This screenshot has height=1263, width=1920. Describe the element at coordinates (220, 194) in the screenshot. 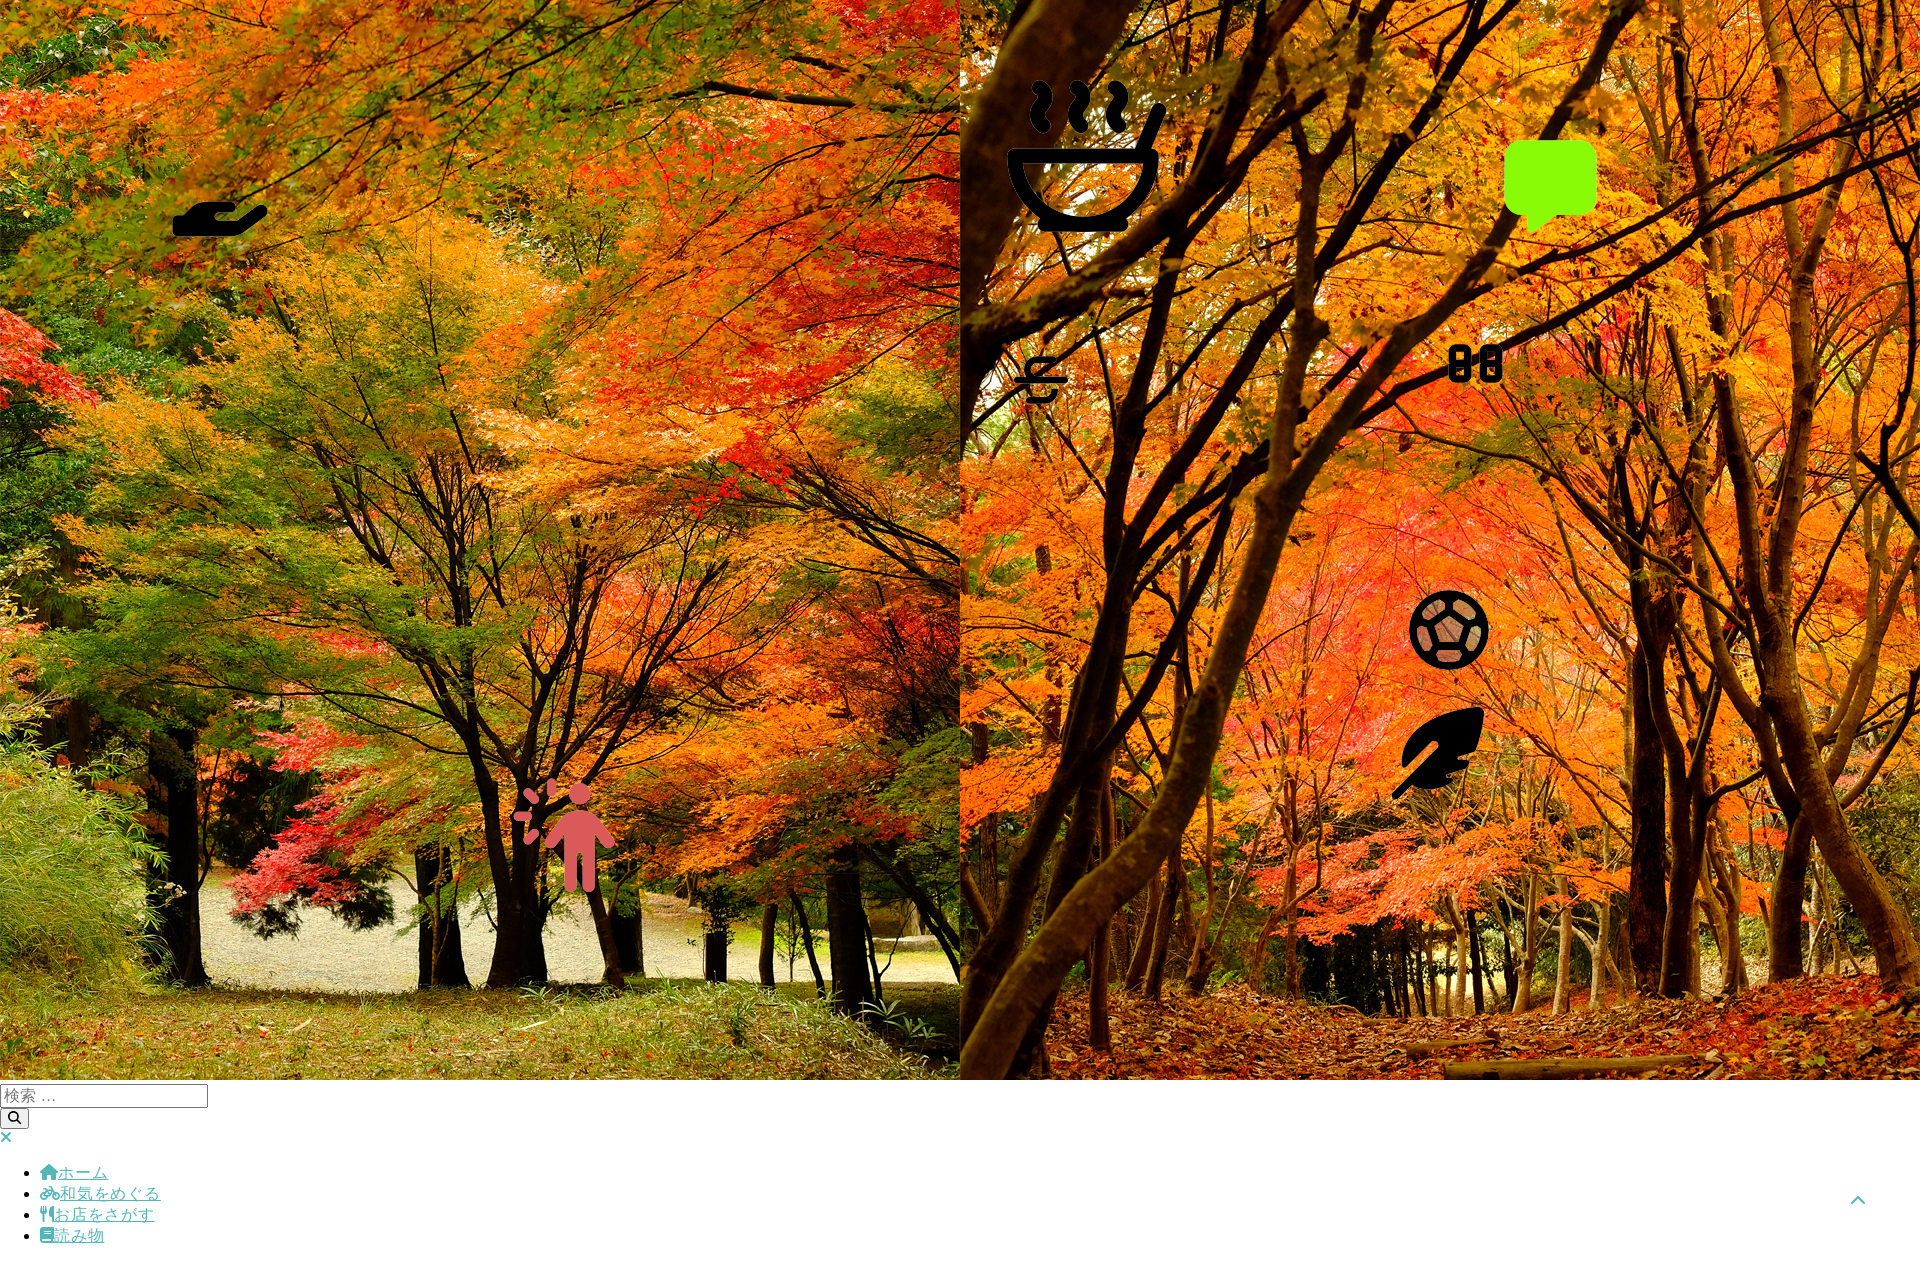

I see `receive or accept an item` at that location.